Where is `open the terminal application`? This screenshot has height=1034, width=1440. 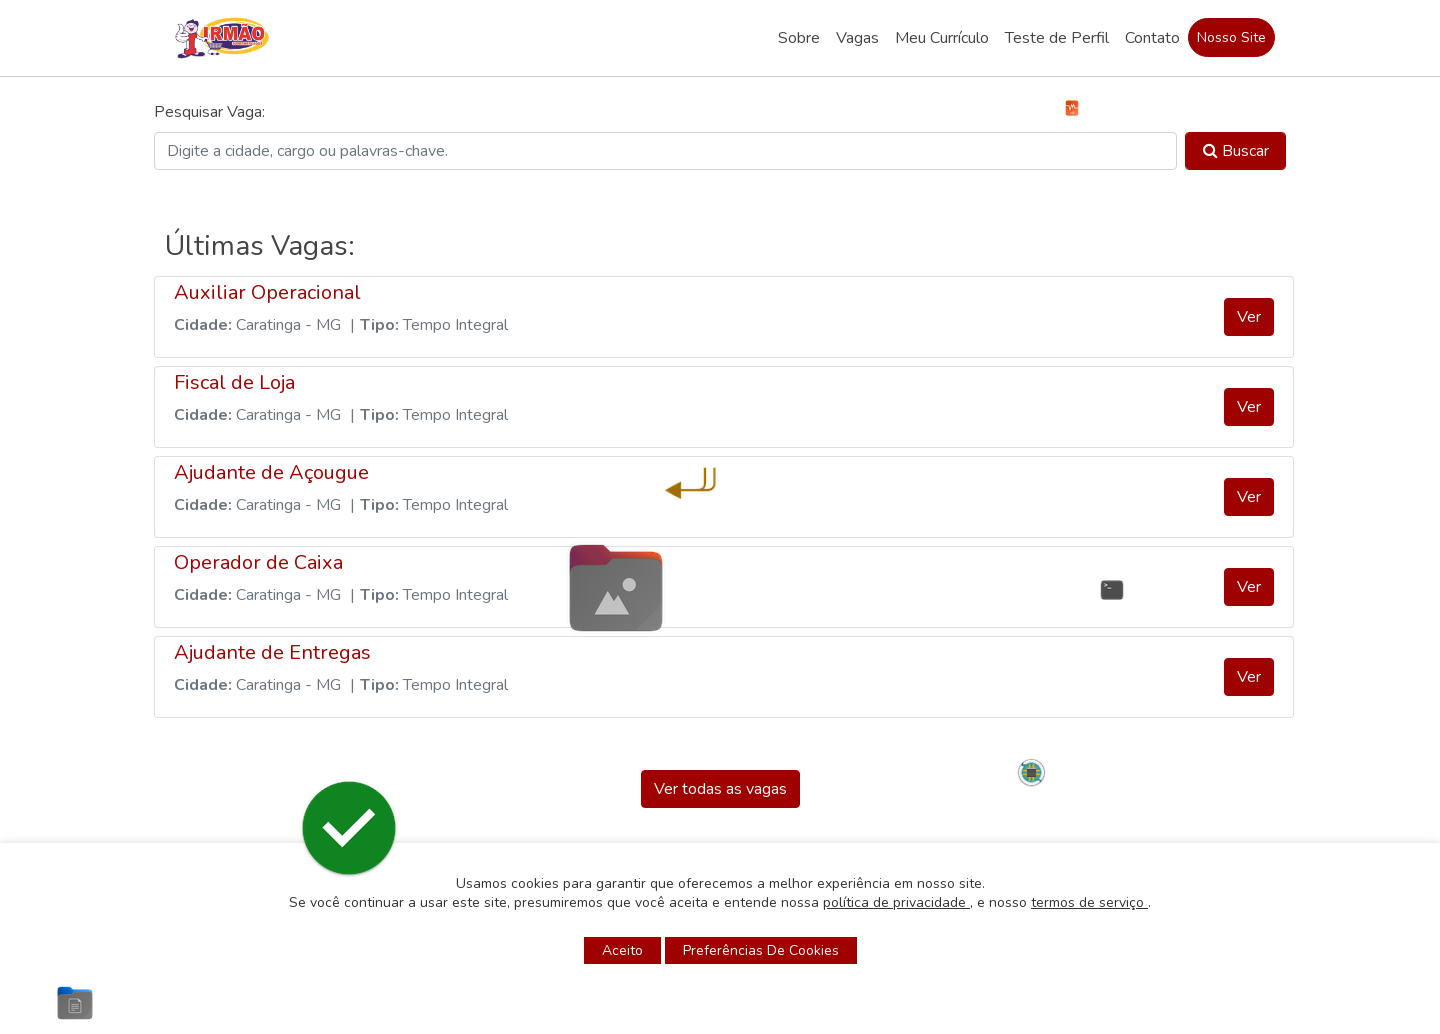
open the terminal application is located at coordinates (1112, 590).